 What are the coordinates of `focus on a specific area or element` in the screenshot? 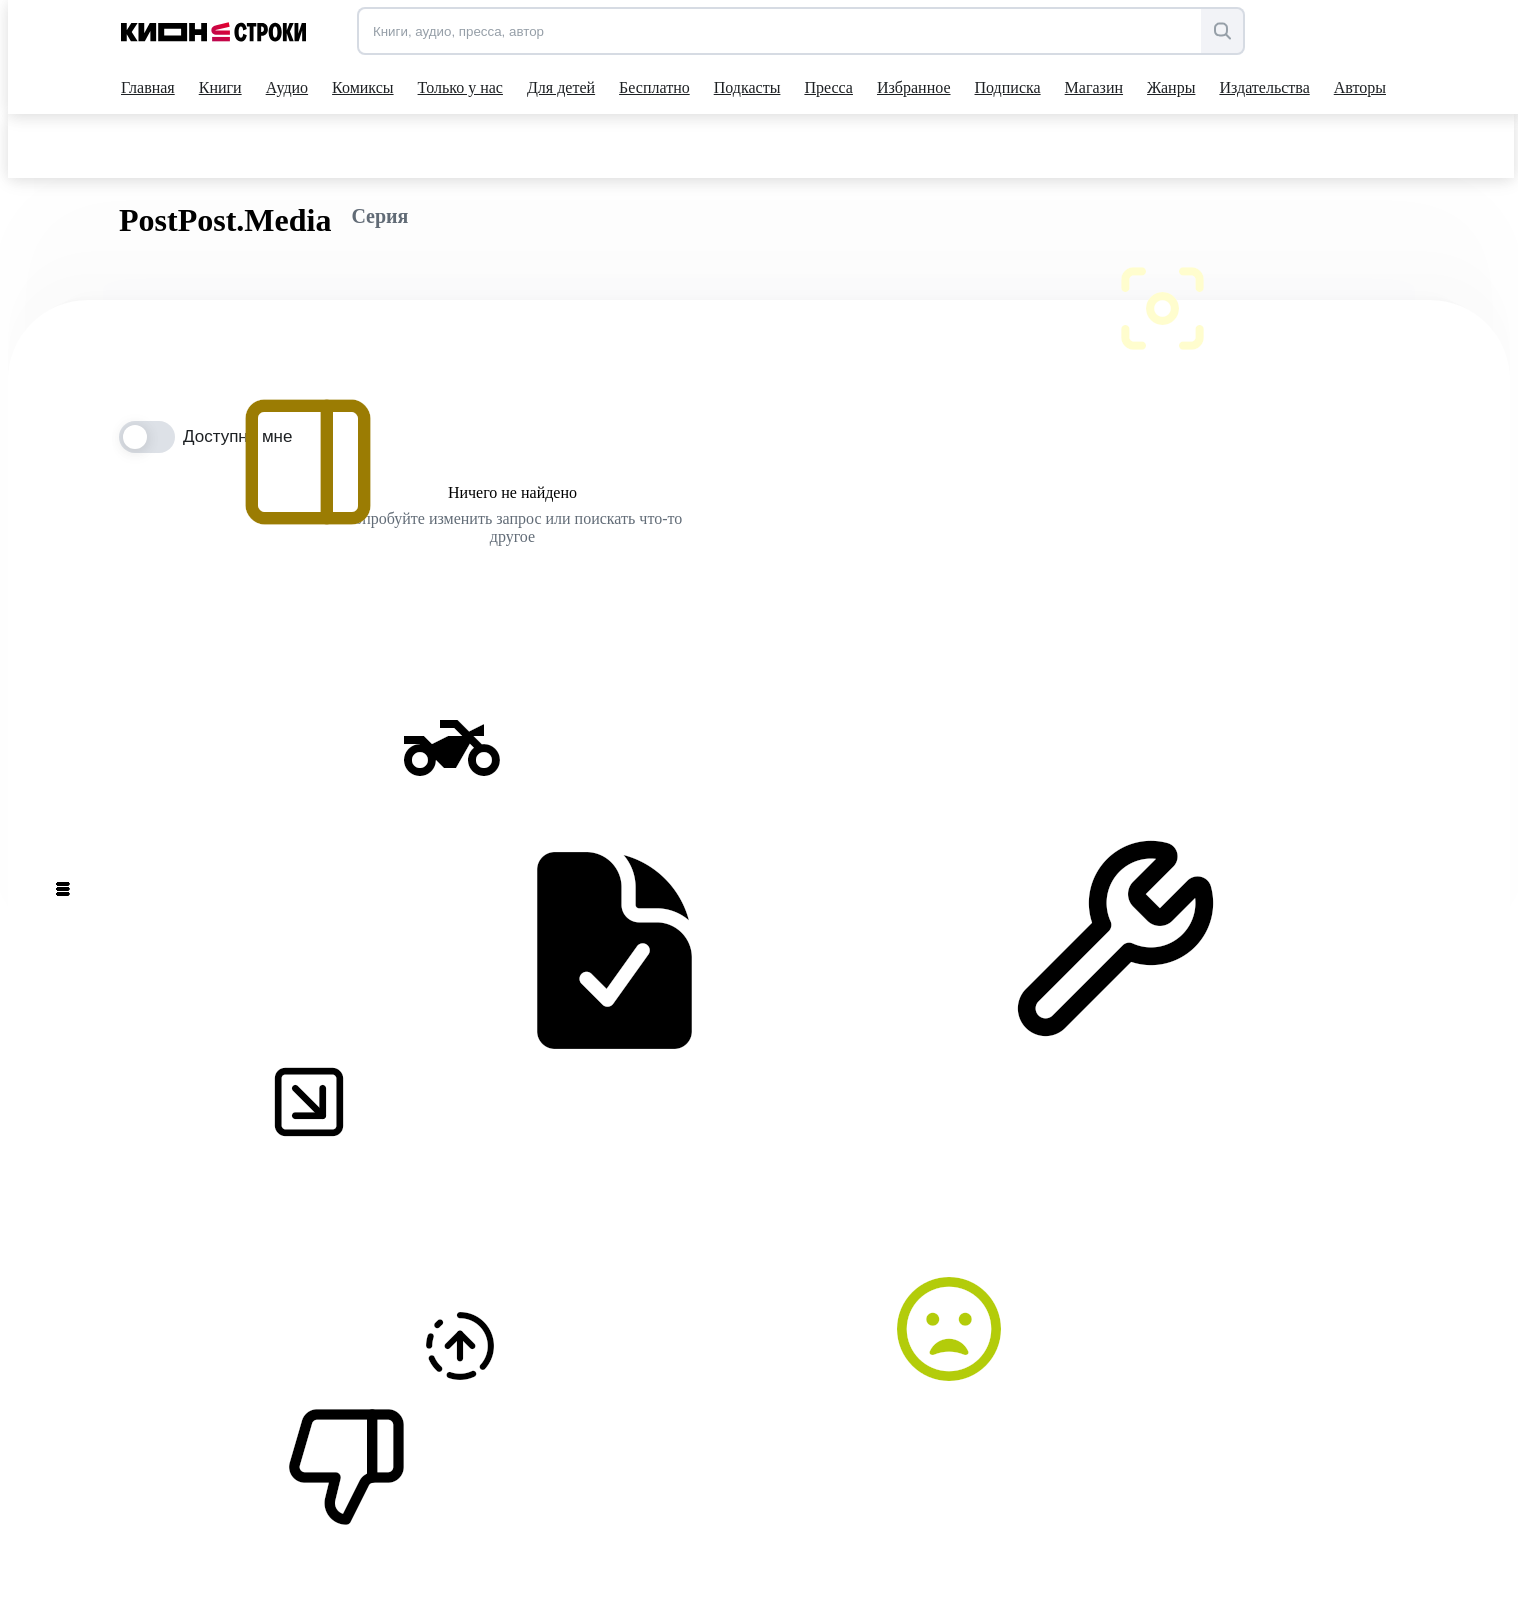 It's located at (1162, 308).